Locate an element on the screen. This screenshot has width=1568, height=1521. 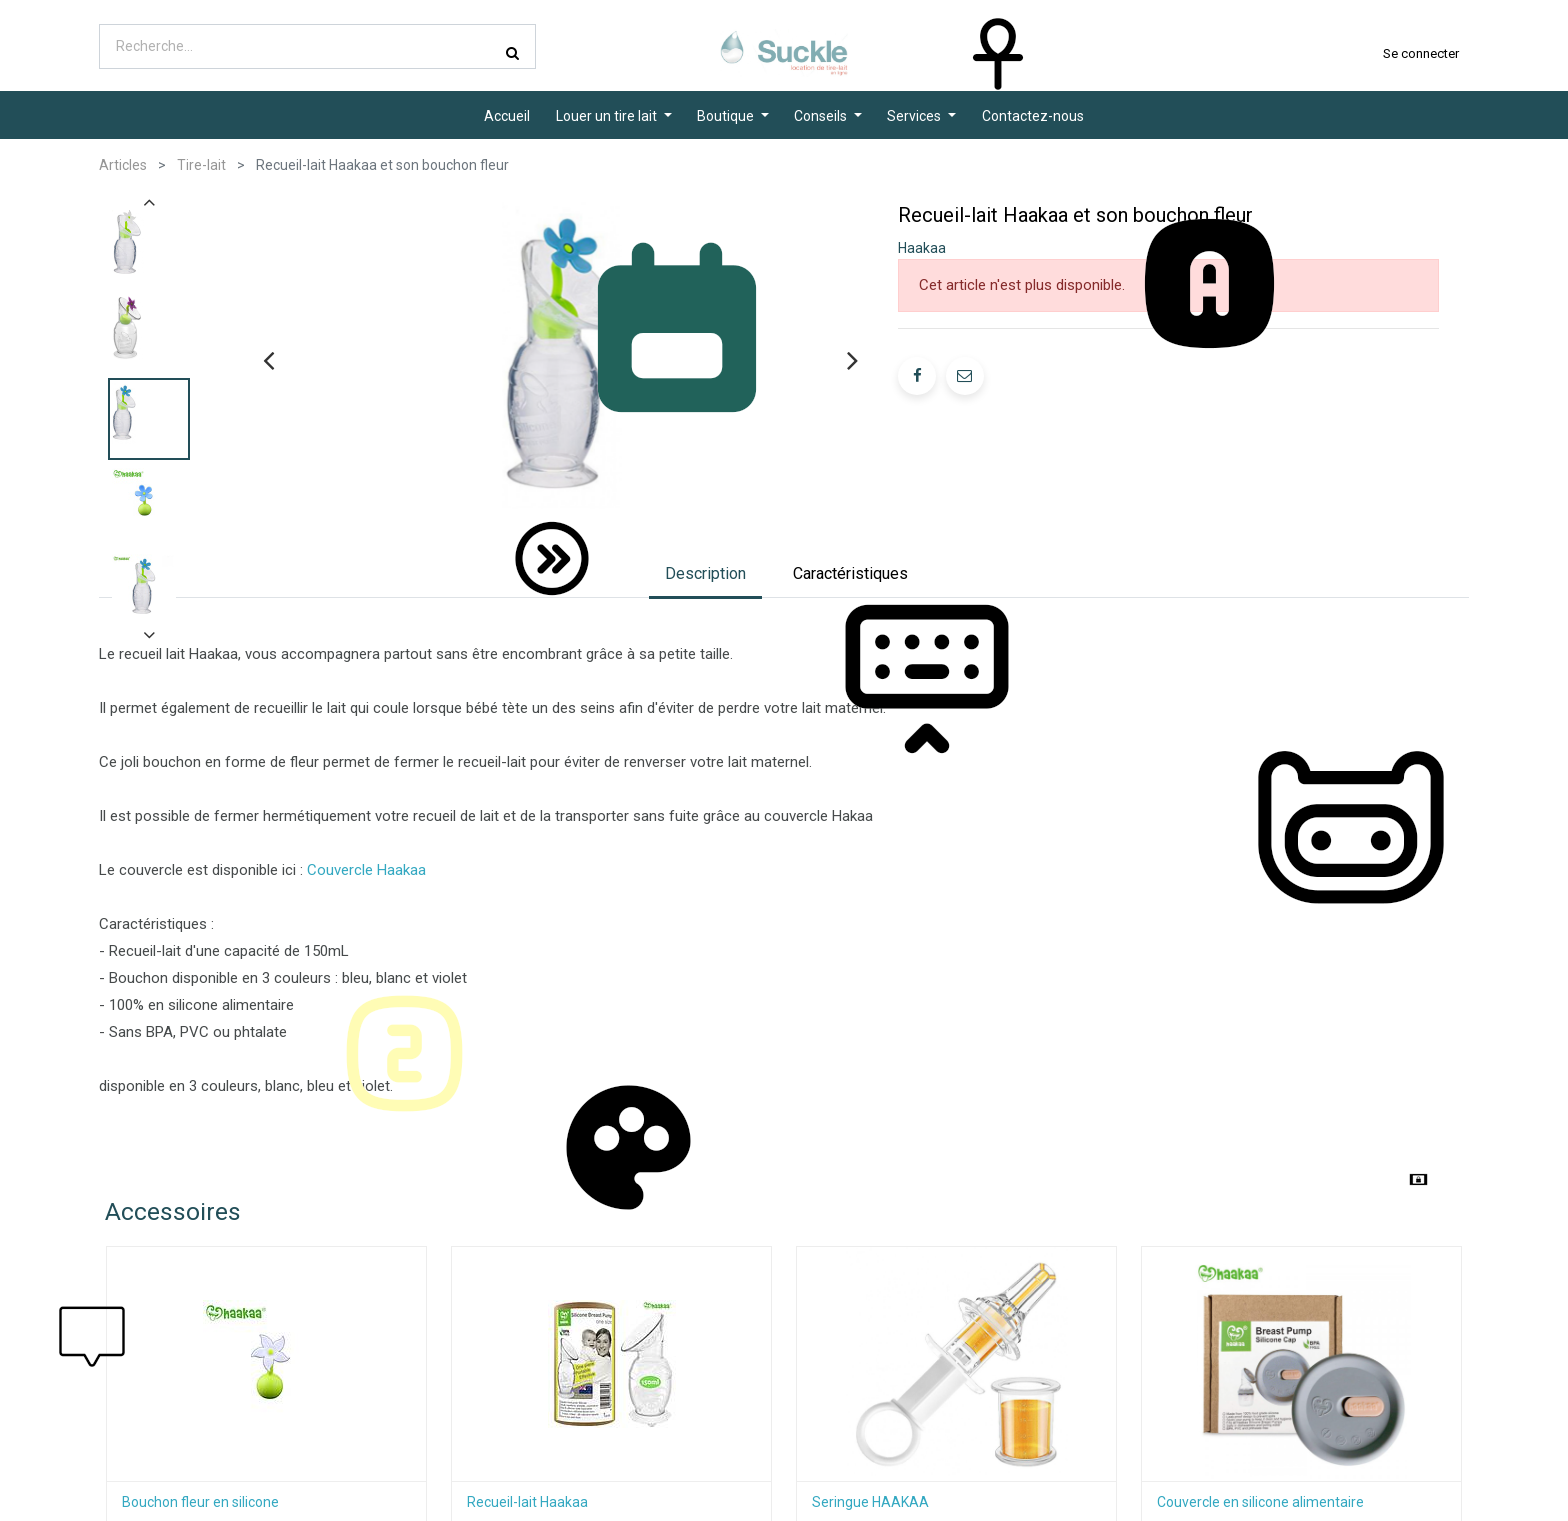
open color or theme customization options is located at coordinates (628, 1147).